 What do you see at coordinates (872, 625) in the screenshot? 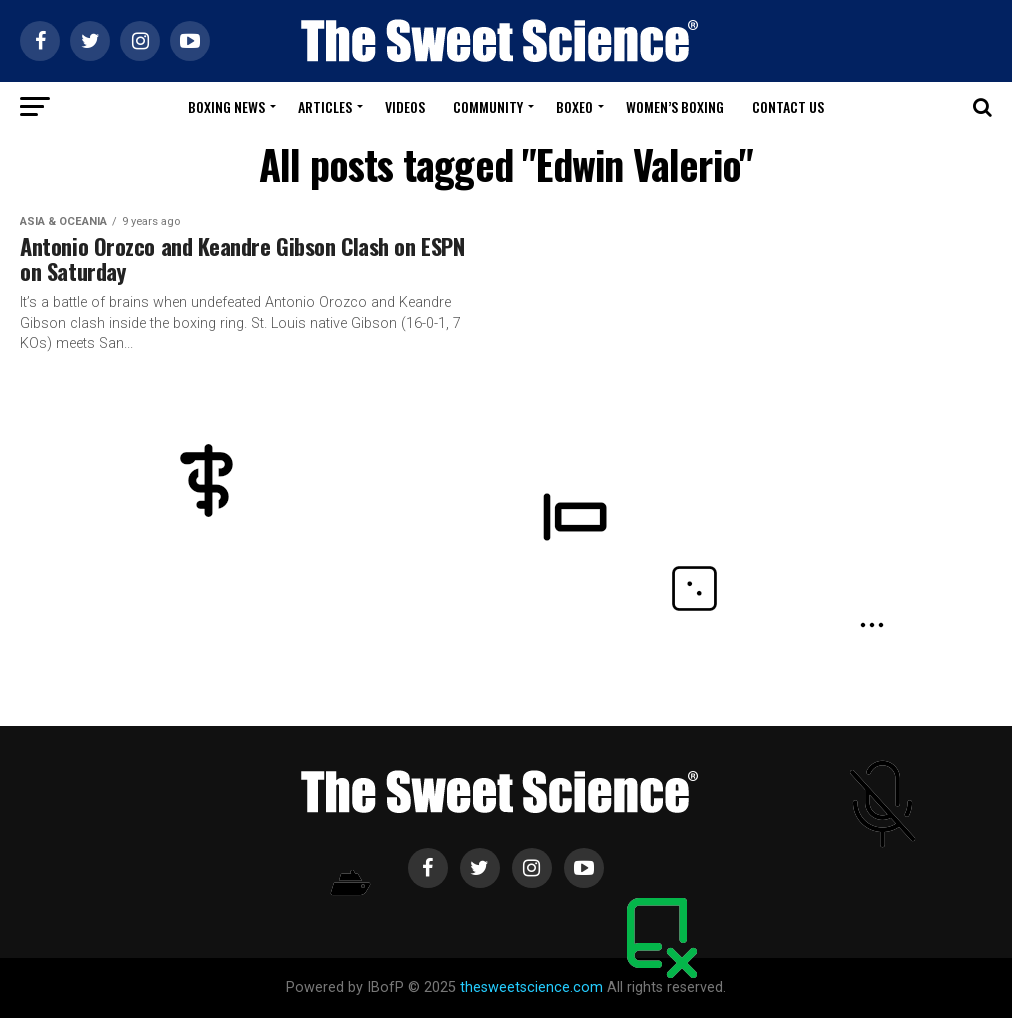
I see `access more options or actions` at bounding box center [872, 625].